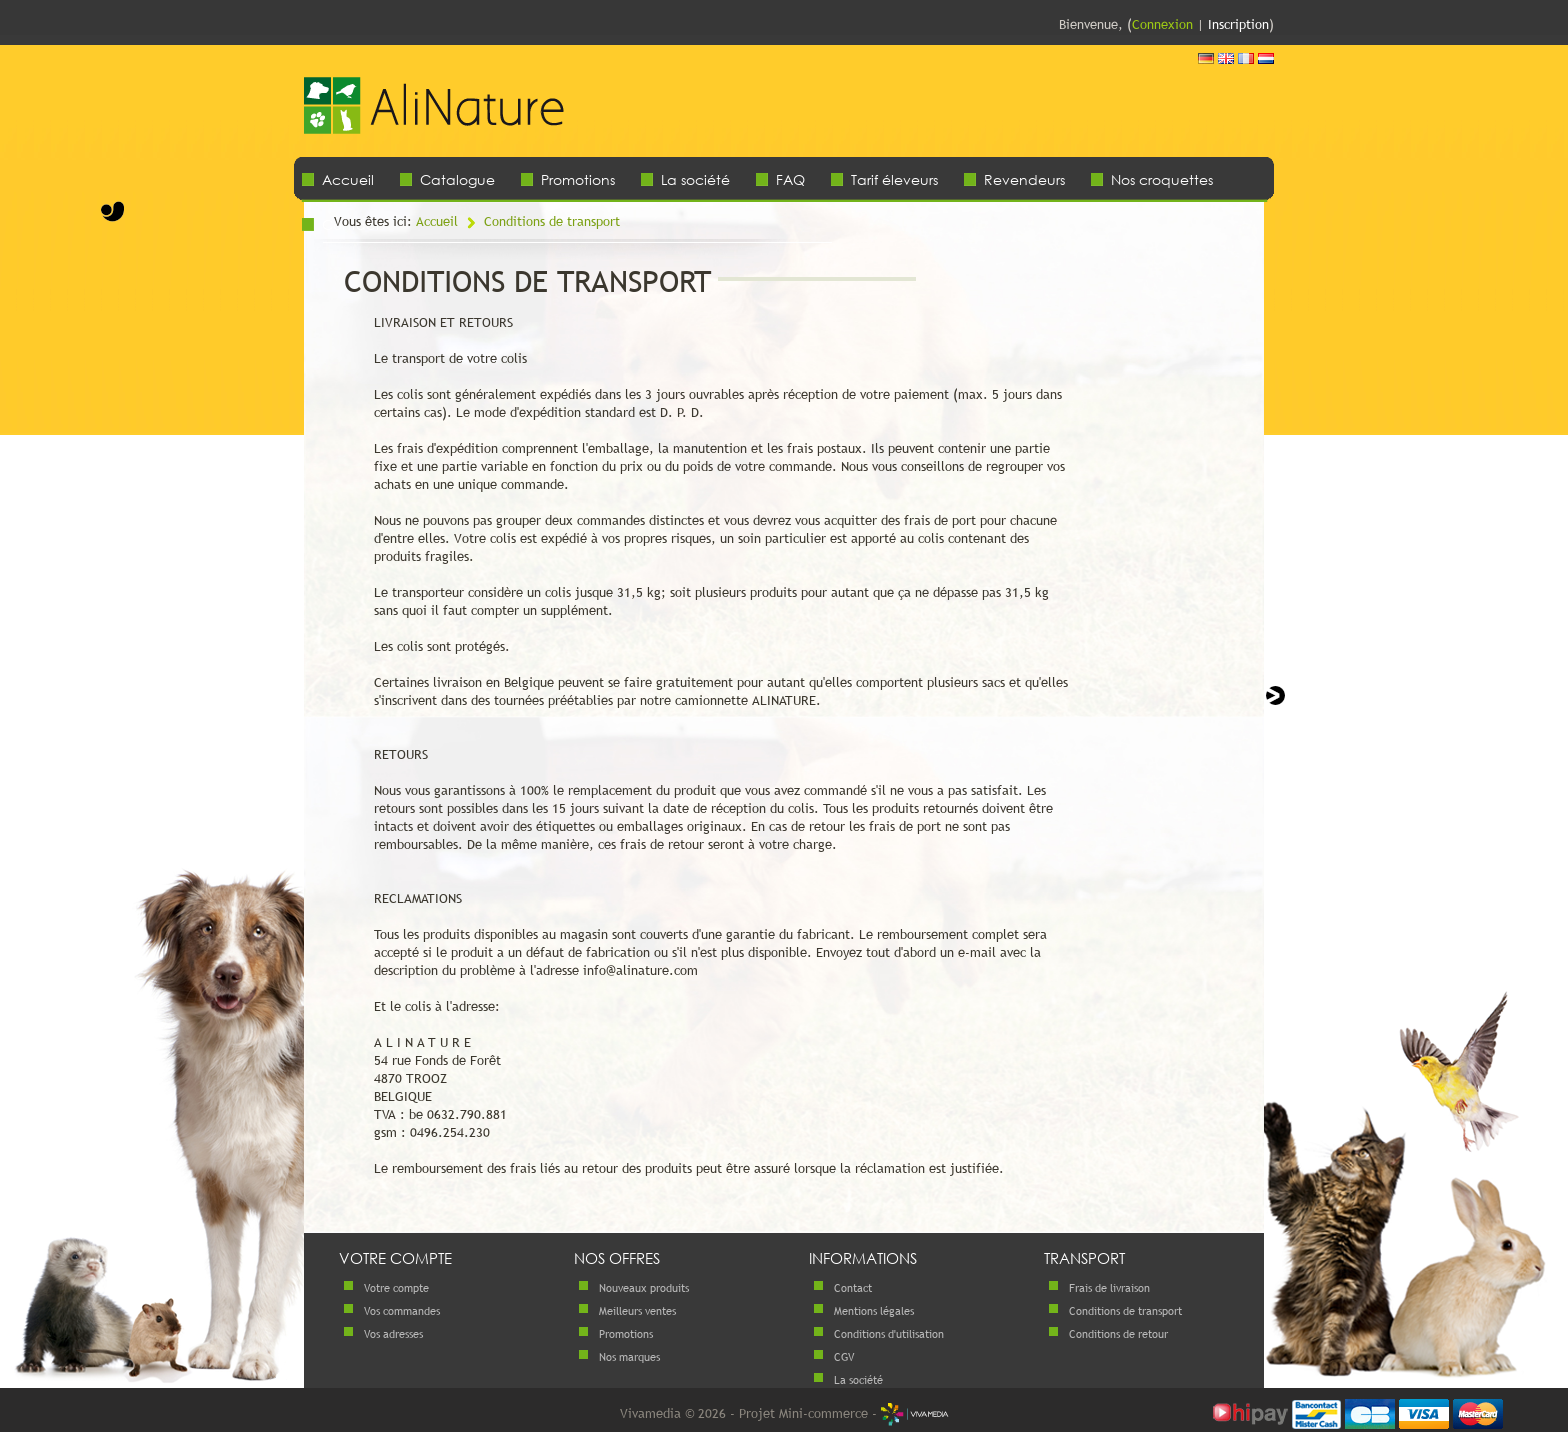  I want to click on open the Viaplay streaming app, so click(1275, 695).